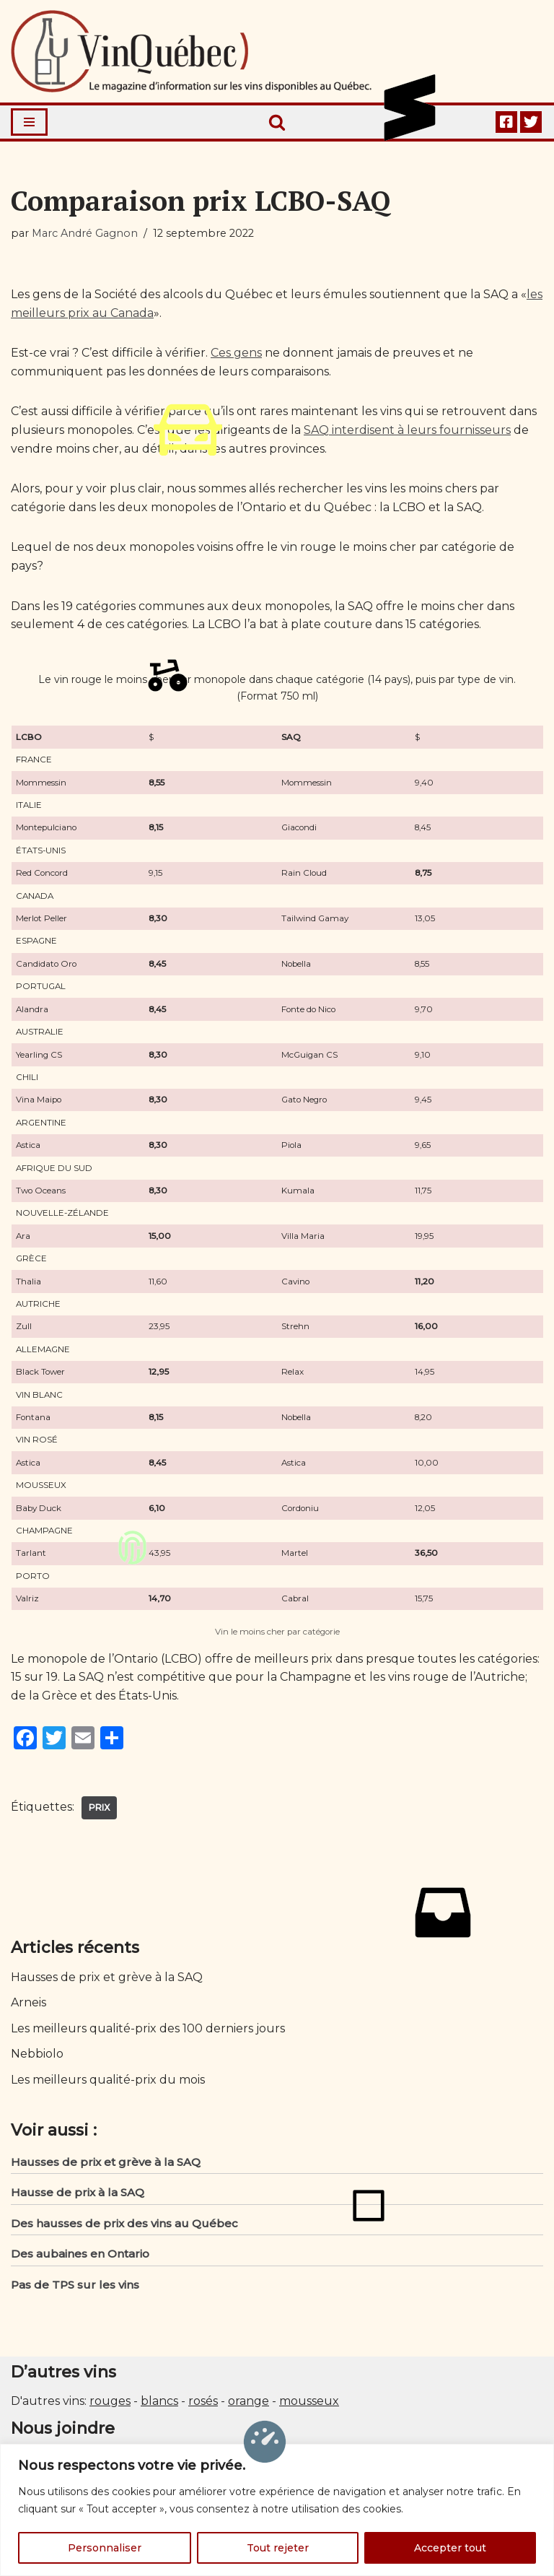  Describe the element at coordinates (167, 675) in the screenshot. I see `view nearby bike rental stations` at that location.